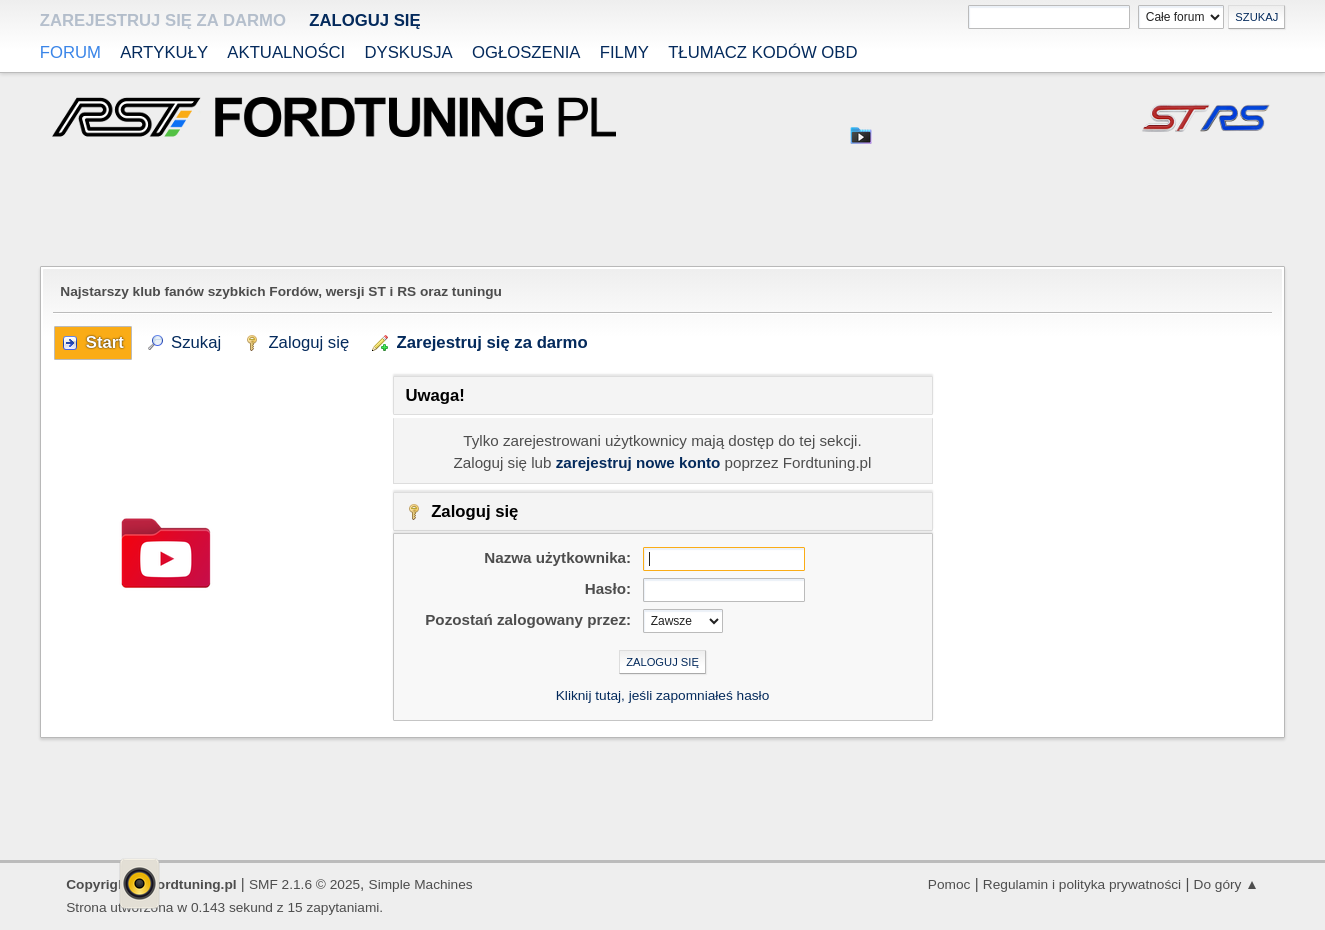 This screenshot has height=930, width=1325. What do you see at coordinates (165, 555) in the screenshot?
I see `open folder containing downloaded youtube videos` at bounding box center [165, 555].